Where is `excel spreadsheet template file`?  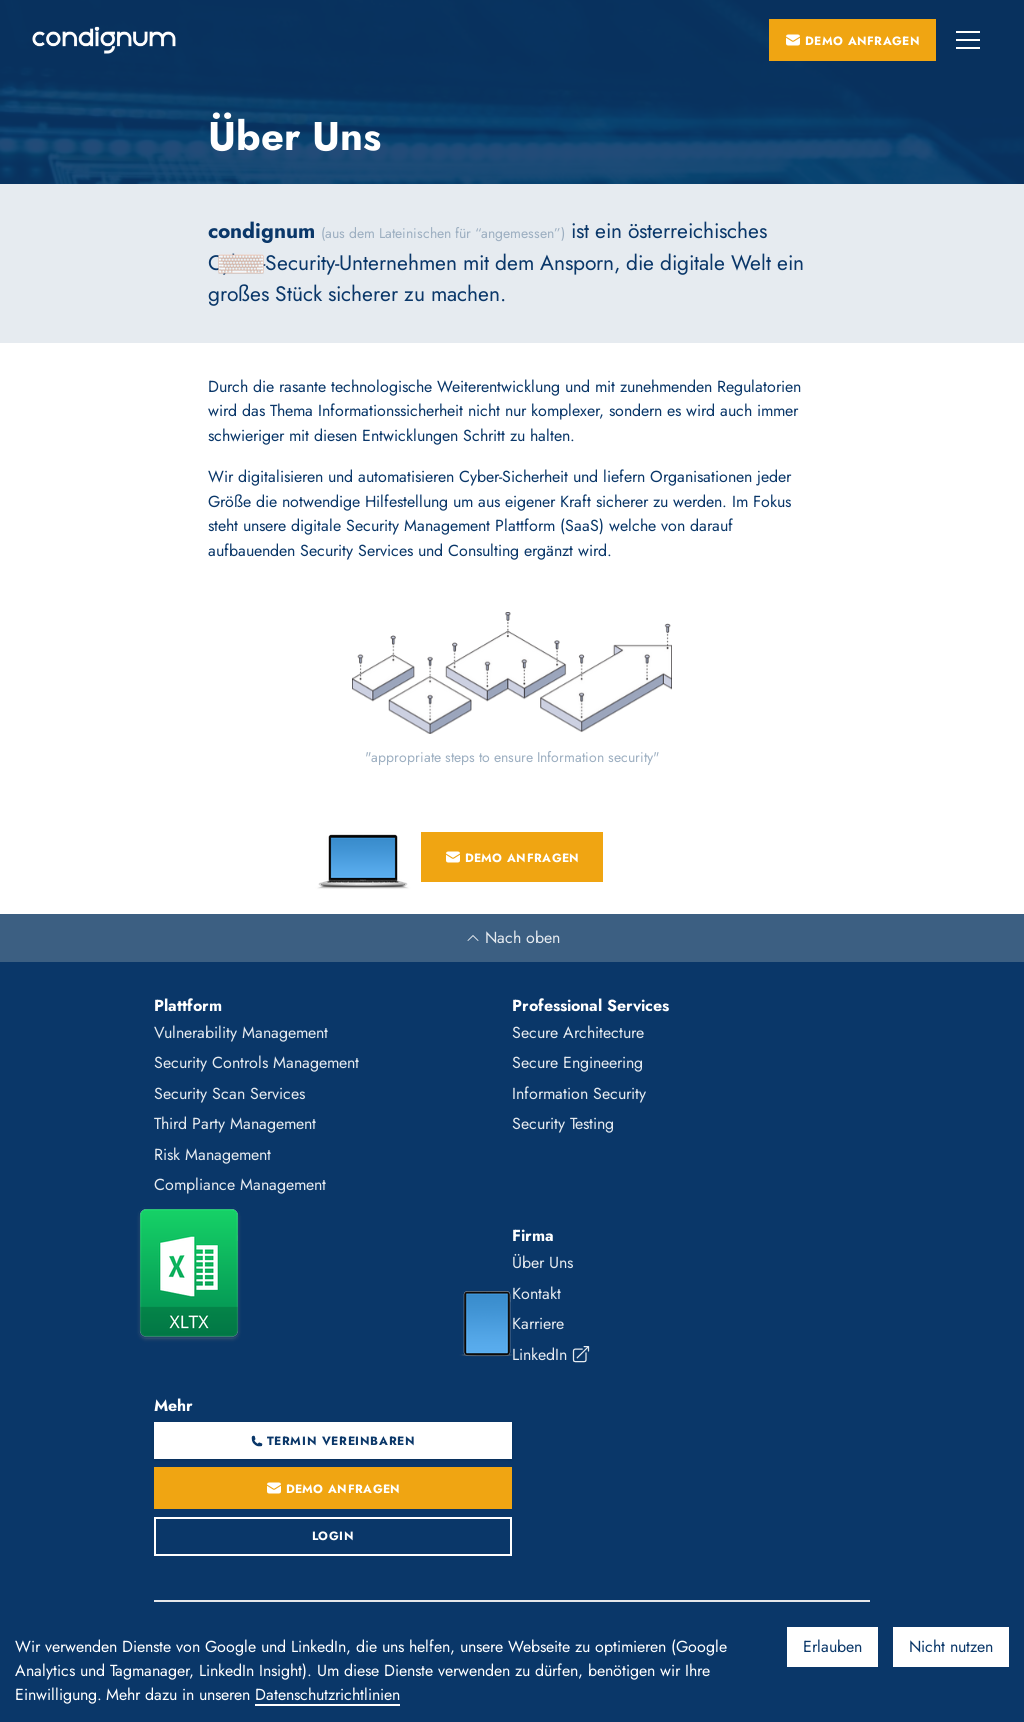 excel spreadsheet template file is located at coordinates (189, 1275).